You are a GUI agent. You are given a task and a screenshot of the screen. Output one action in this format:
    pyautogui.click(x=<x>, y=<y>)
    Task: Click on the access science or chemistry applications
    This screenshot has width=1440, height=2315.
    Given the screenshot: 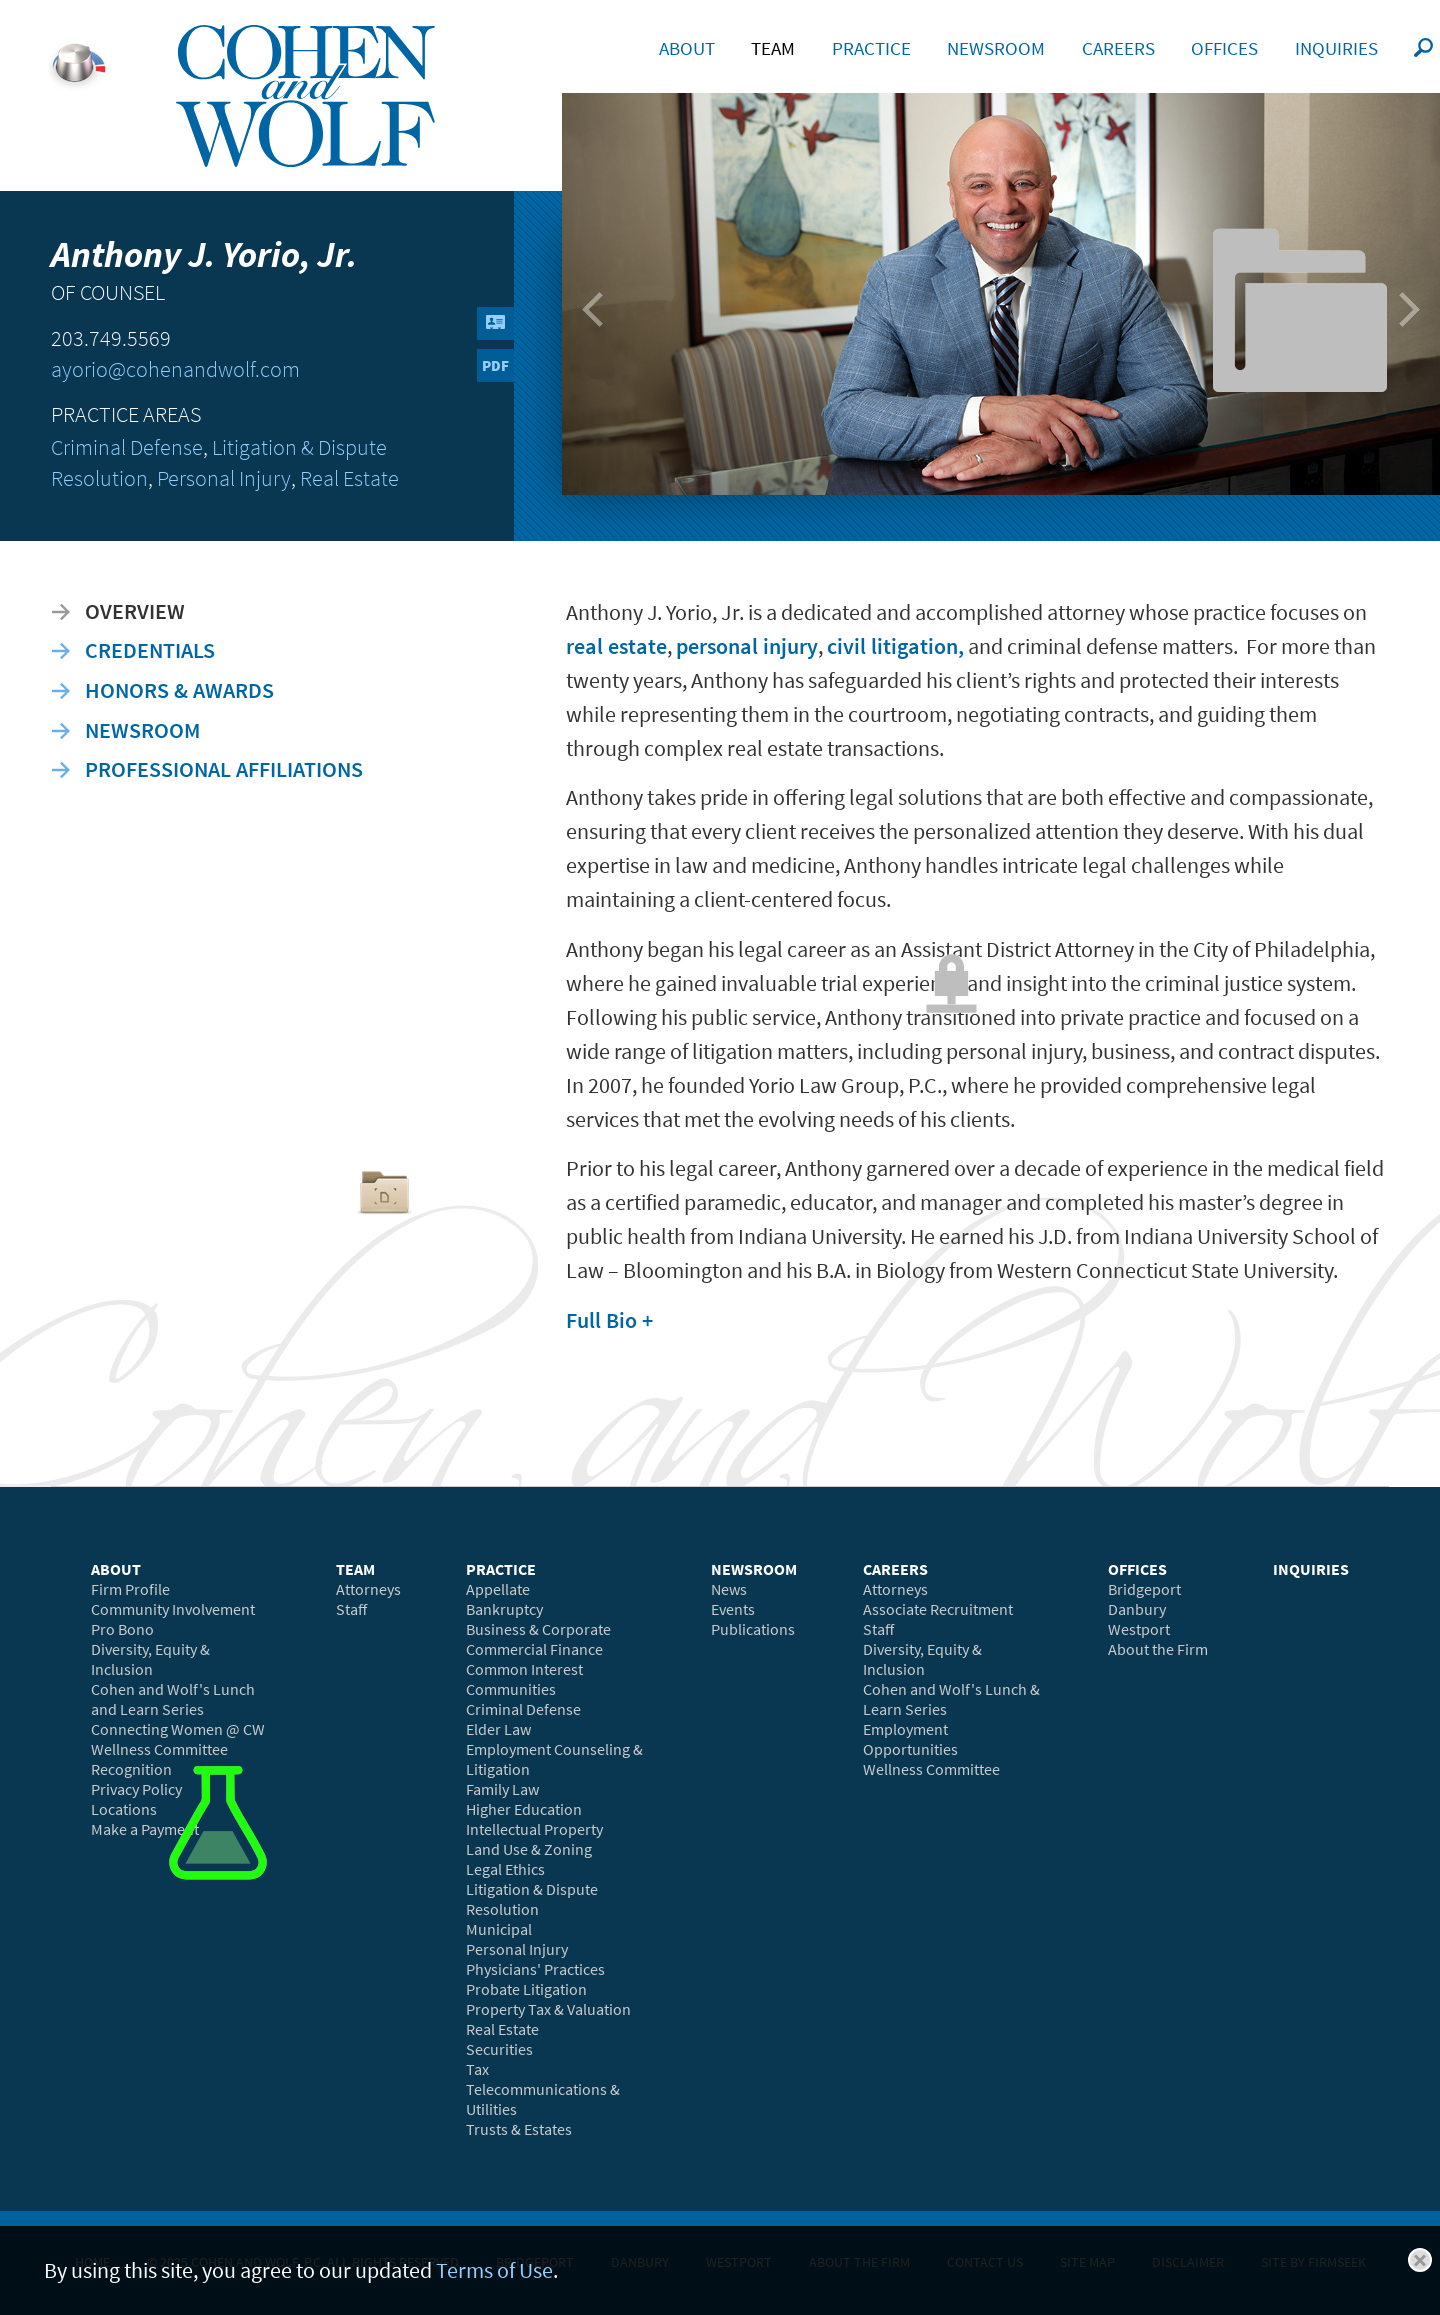 What is the action you would take?
    pyautogui.click(x=218, y=1823)
    